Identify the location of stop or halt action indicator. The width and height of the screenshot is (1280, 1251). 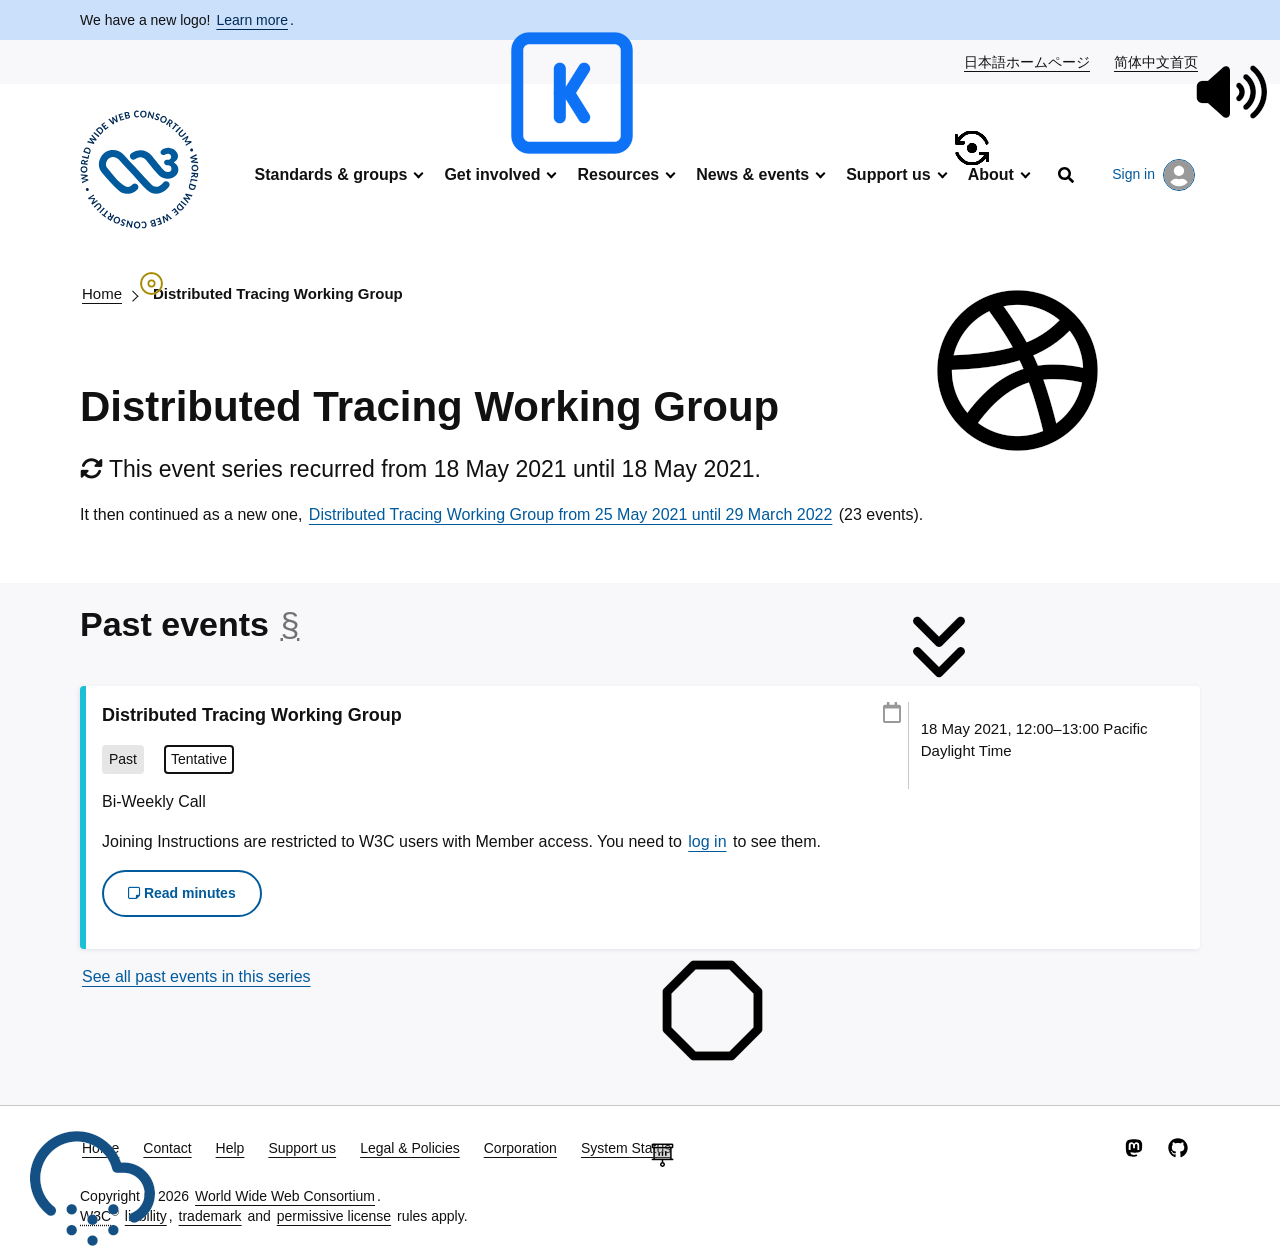
(712, 1010).